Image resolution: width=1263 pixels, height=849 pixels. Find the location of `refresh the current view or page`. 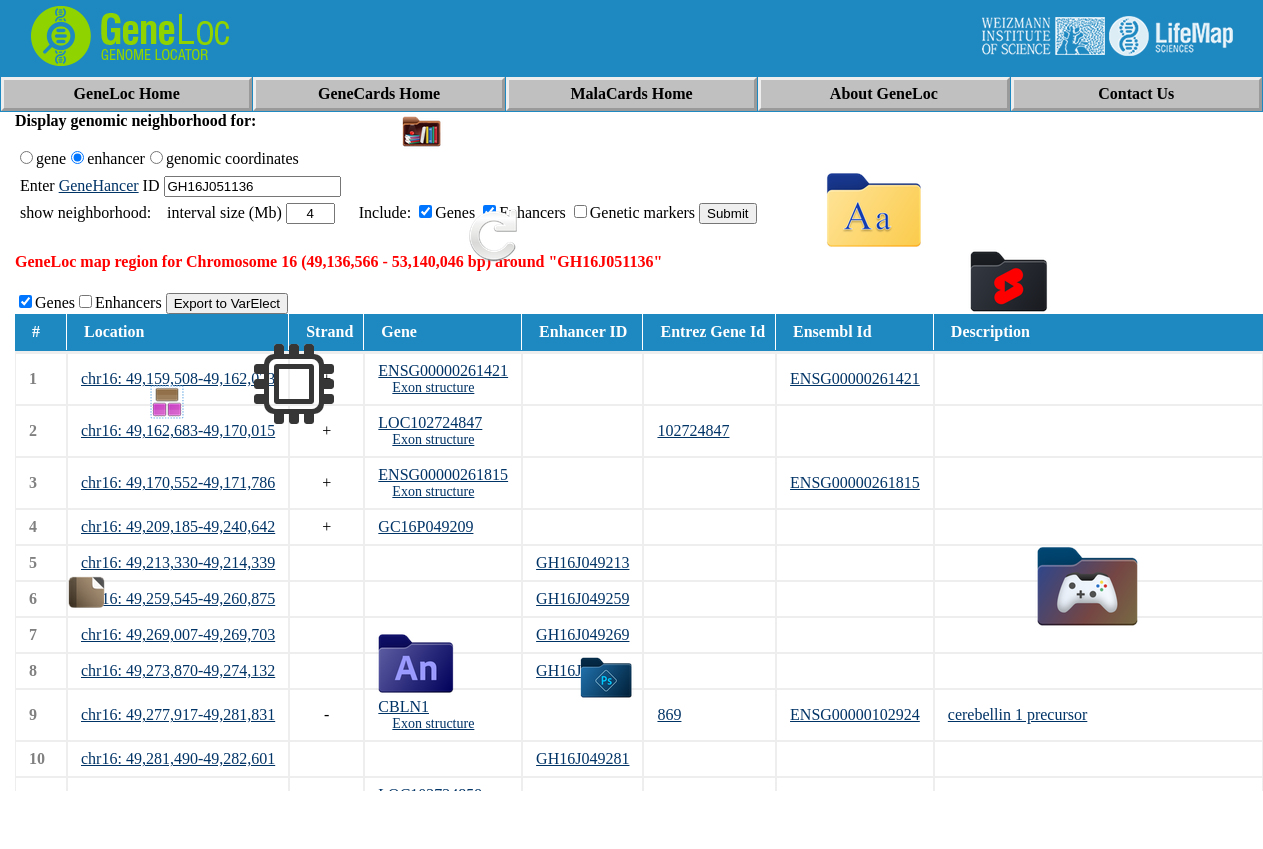

refresh the current view or page is located at coordinates (493, 236).